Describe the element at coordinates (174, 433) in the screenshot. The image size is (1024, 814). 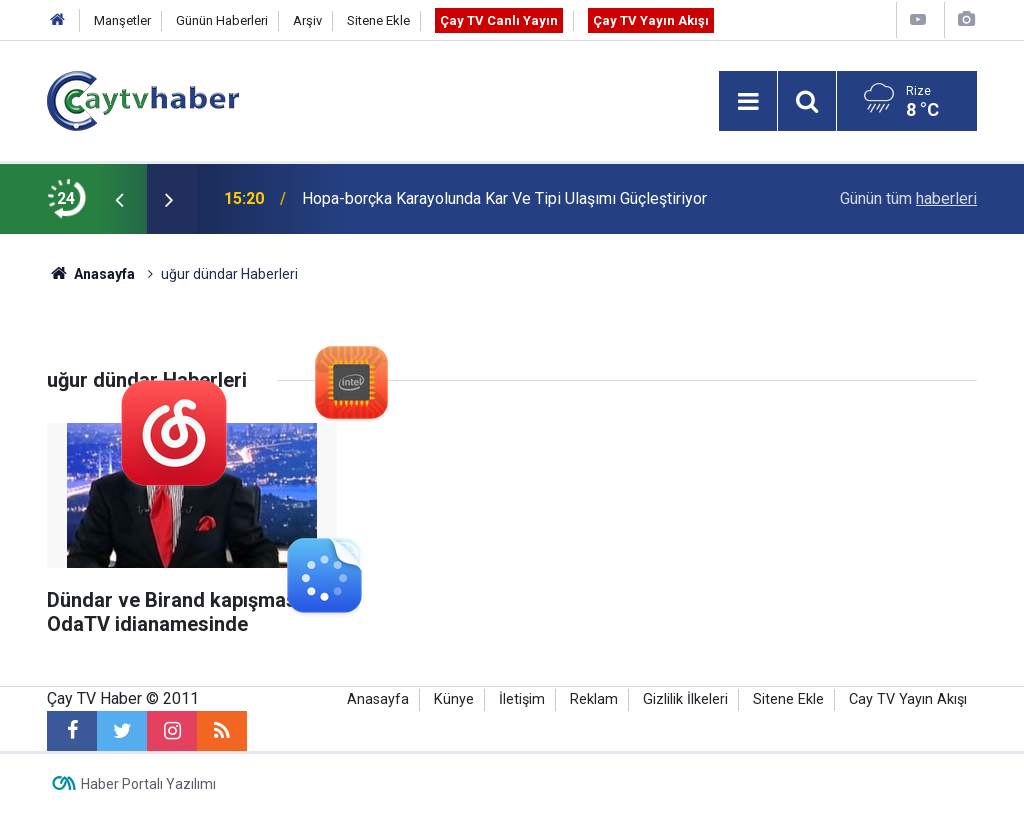
I see `open netease cloud music app` at that location.